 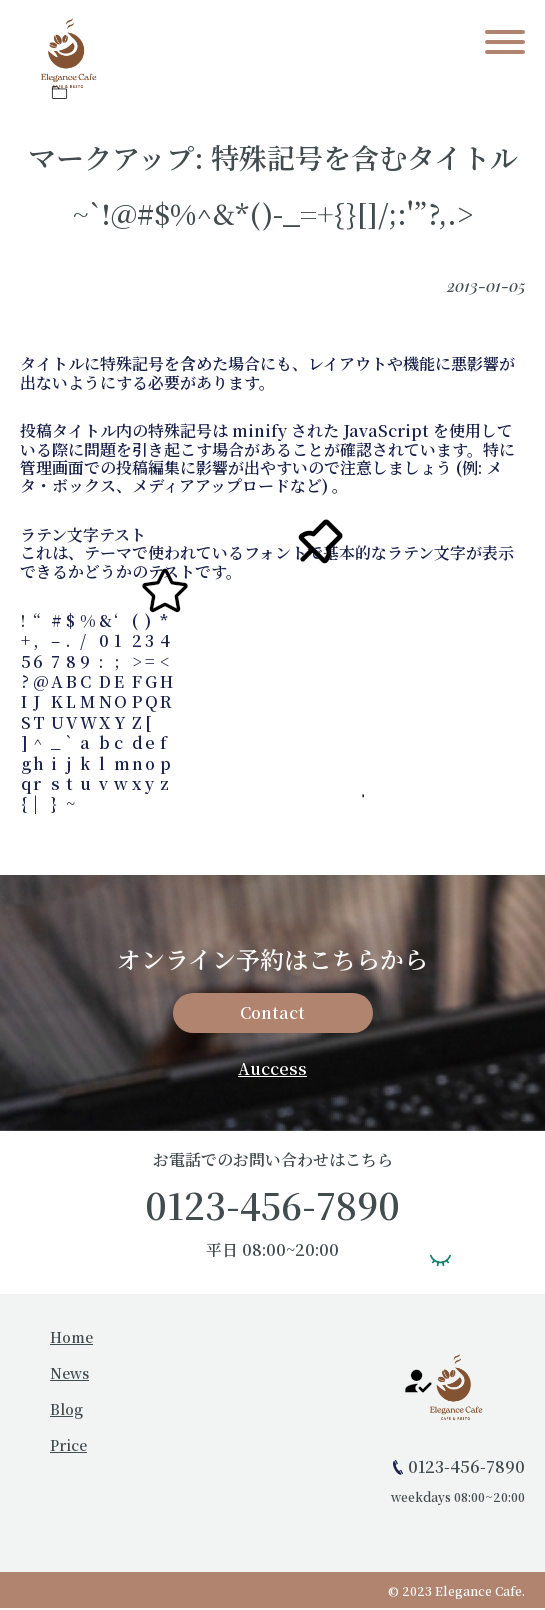 I want to click on hide password or sensitive content, so click(x=440, y=1259).